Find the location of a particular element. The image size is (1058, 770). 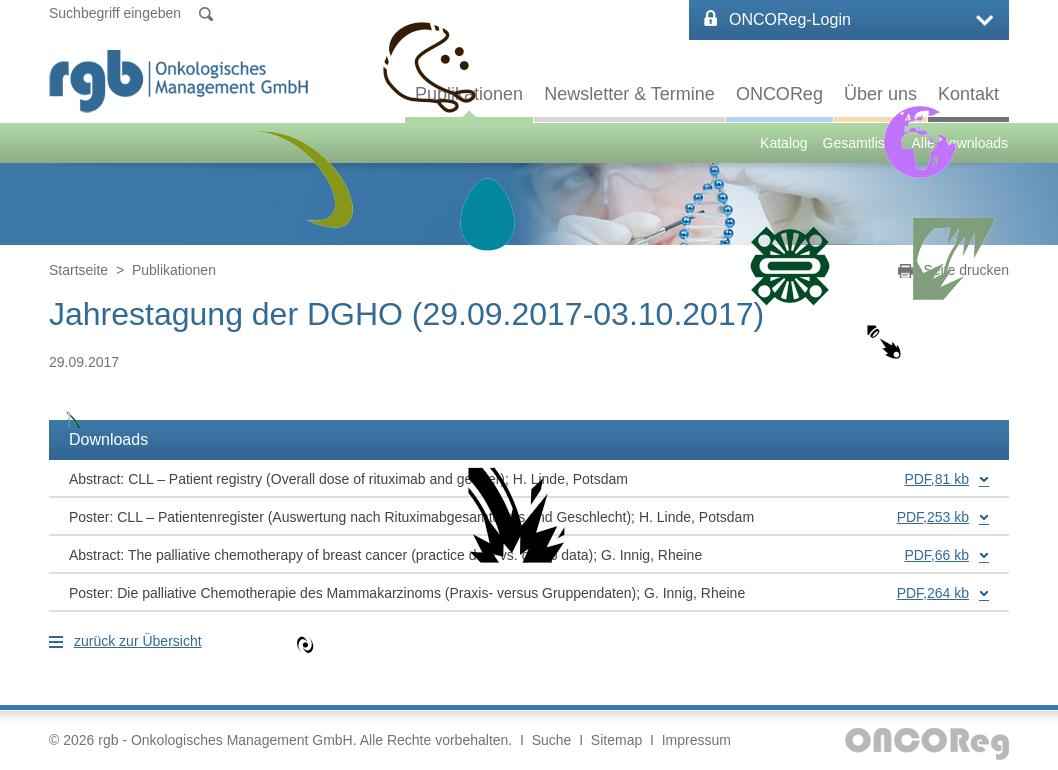

select sling weapon in game inventory is located at coordinates (429, 67).